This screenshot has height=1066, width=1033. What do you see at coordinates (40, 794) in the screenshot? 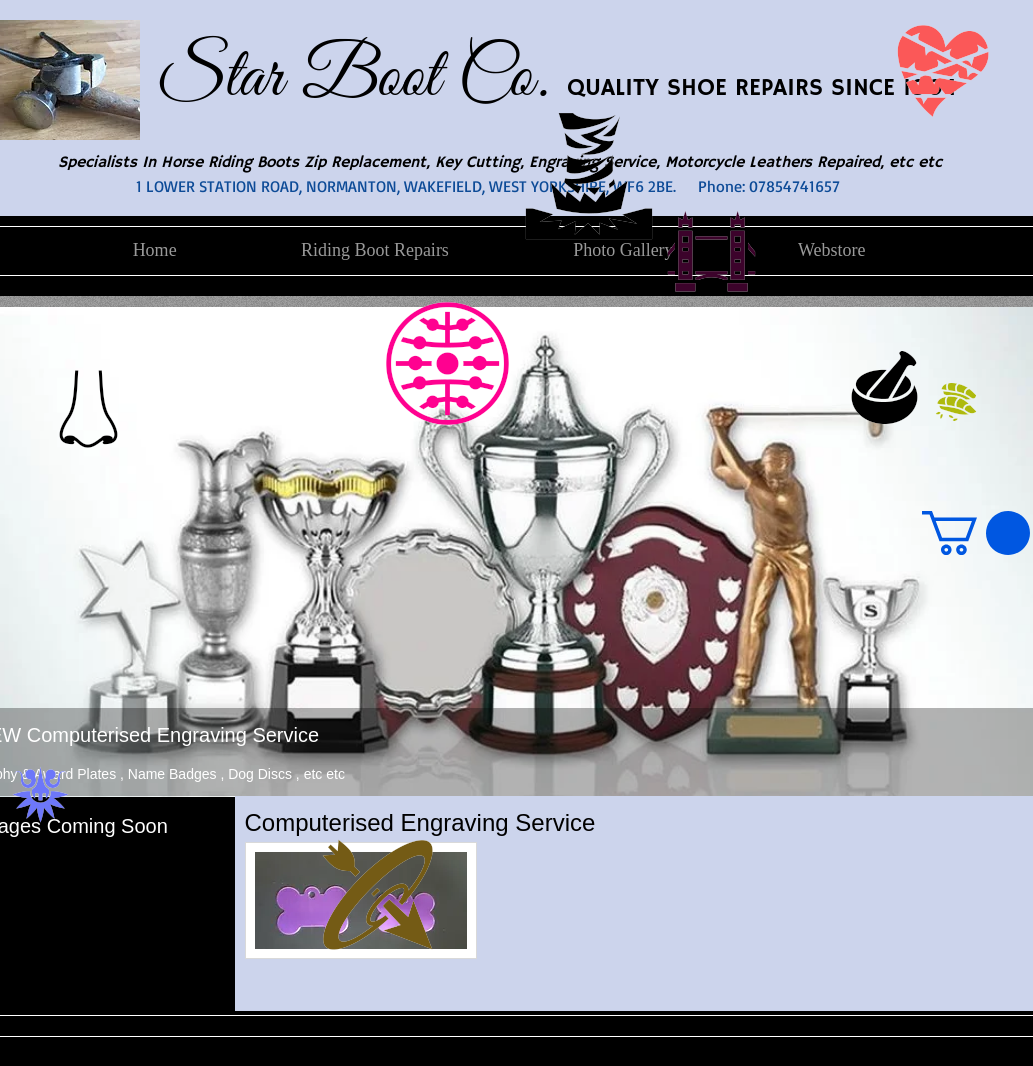
I see `decorative tribal or abstract game emblem` at bounding box center [40, 794].